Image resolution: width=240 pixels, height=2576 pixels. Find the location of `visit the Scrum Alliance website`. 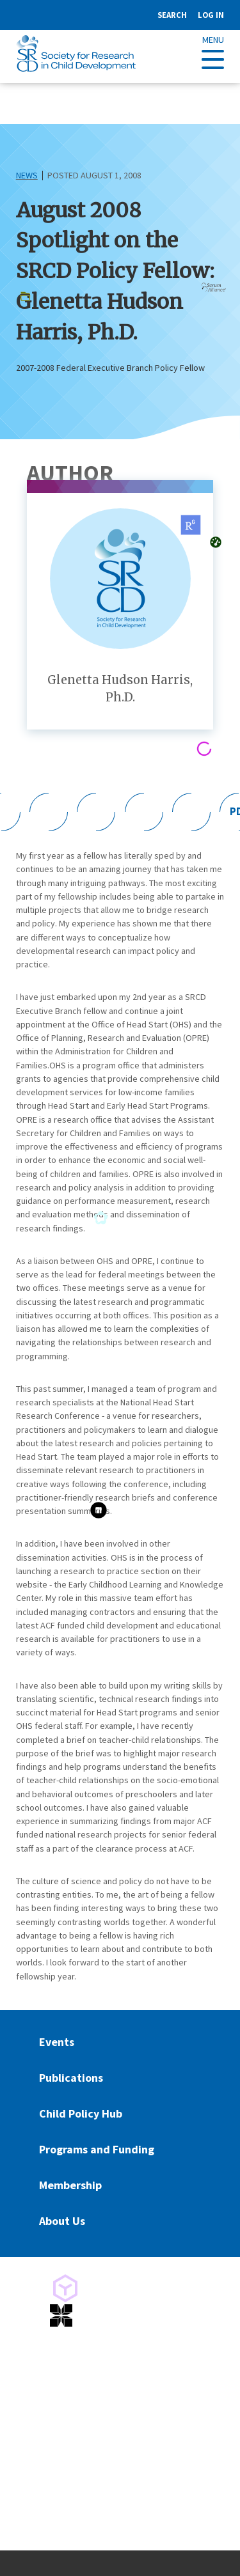

visit the Scrum Alliance website is located at coordinates (214, 287).